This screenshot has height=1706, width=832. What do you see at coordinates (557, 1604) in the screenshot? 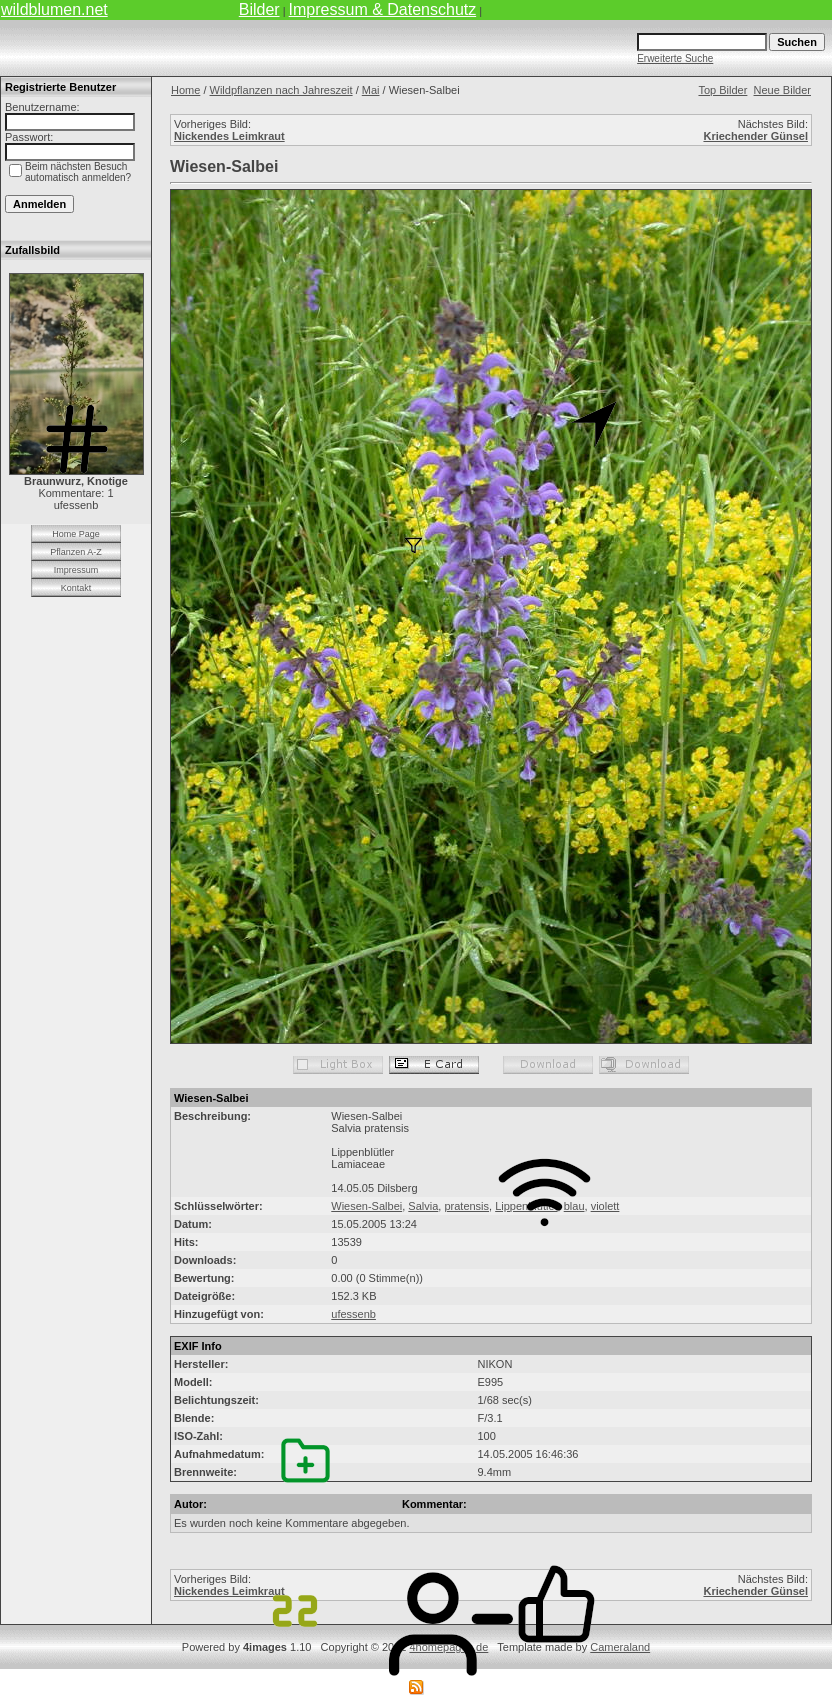
I see `like or upvote content` at bounding box center [557, 1604].